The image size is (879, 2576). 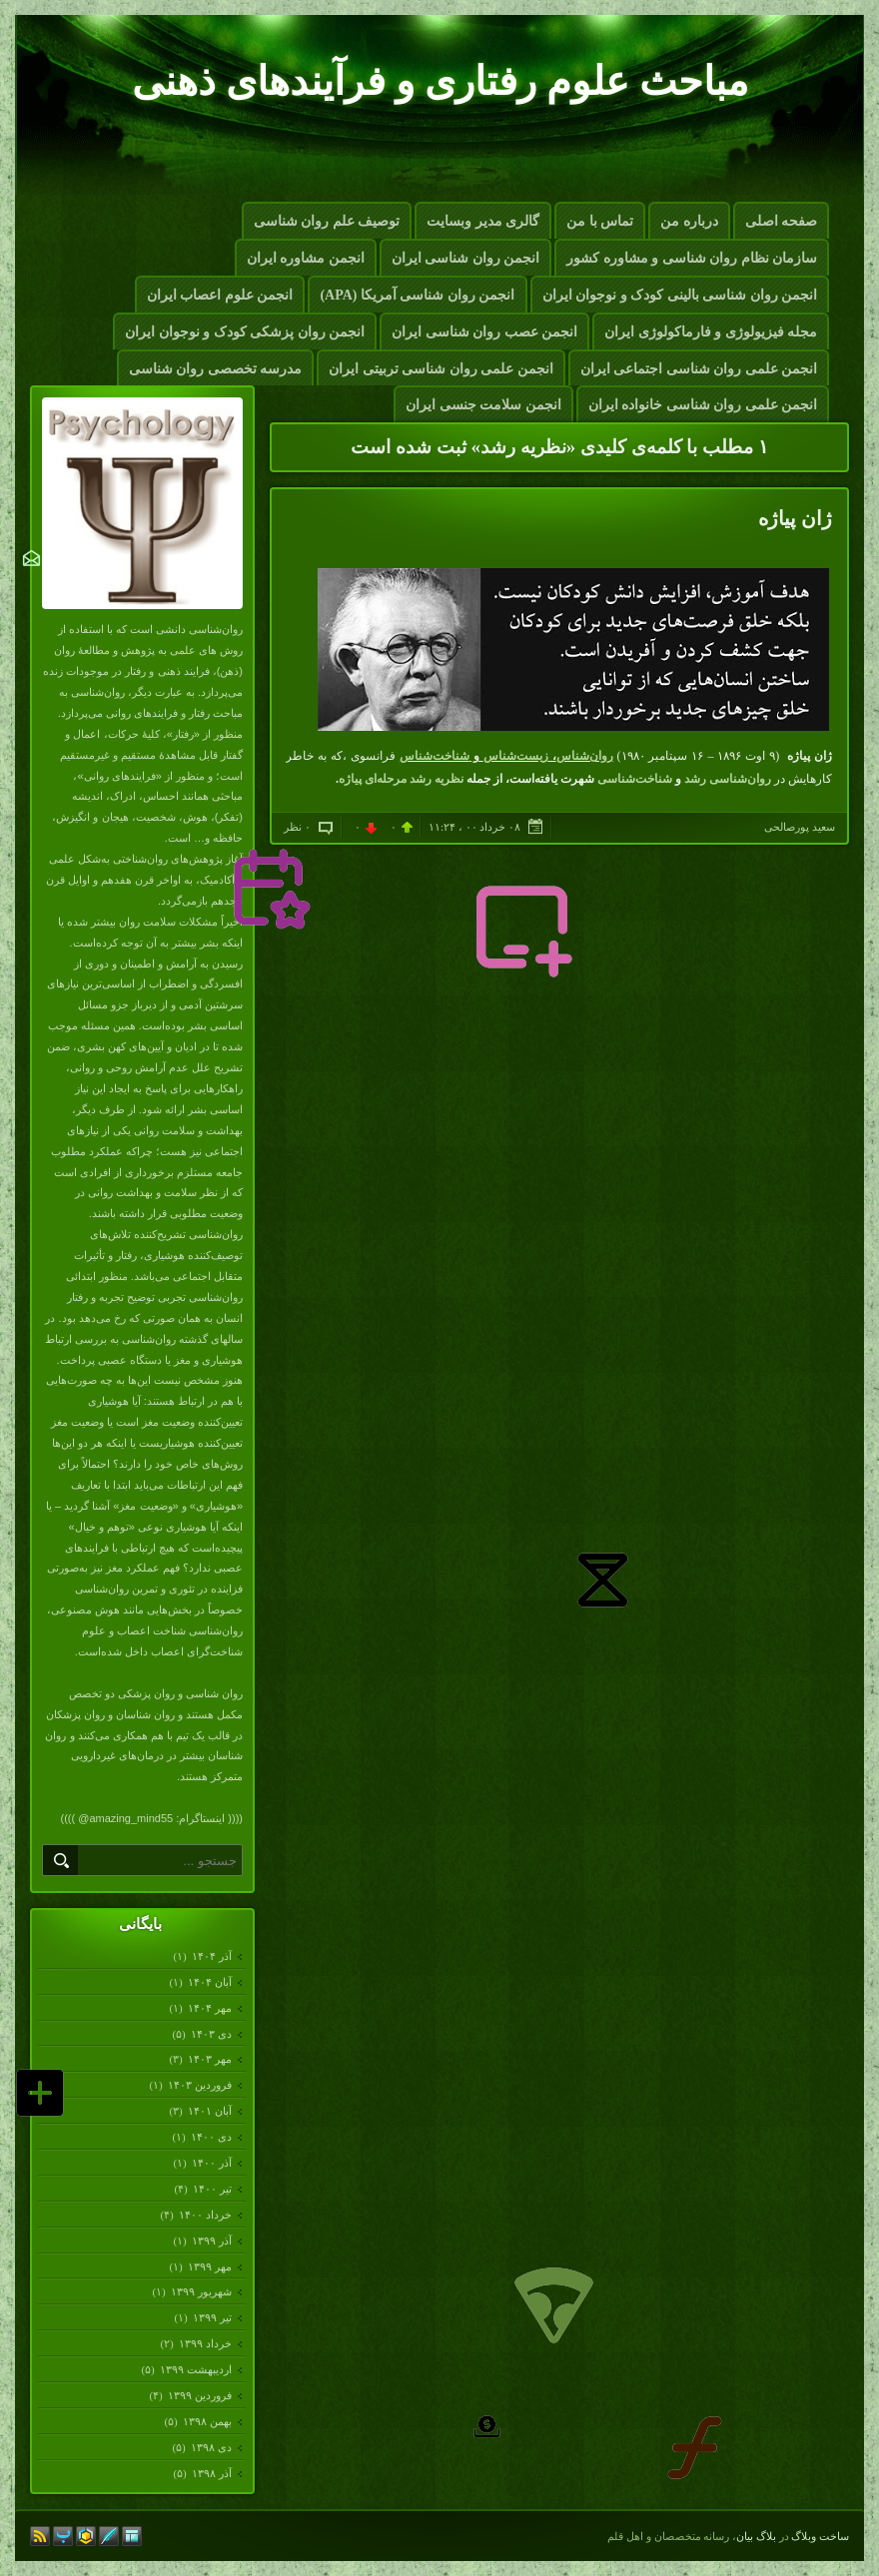 What do you see at coordinates (31, 558) in the screenshot?
I see `view an opened email or message` at bounding box center [31, 558].